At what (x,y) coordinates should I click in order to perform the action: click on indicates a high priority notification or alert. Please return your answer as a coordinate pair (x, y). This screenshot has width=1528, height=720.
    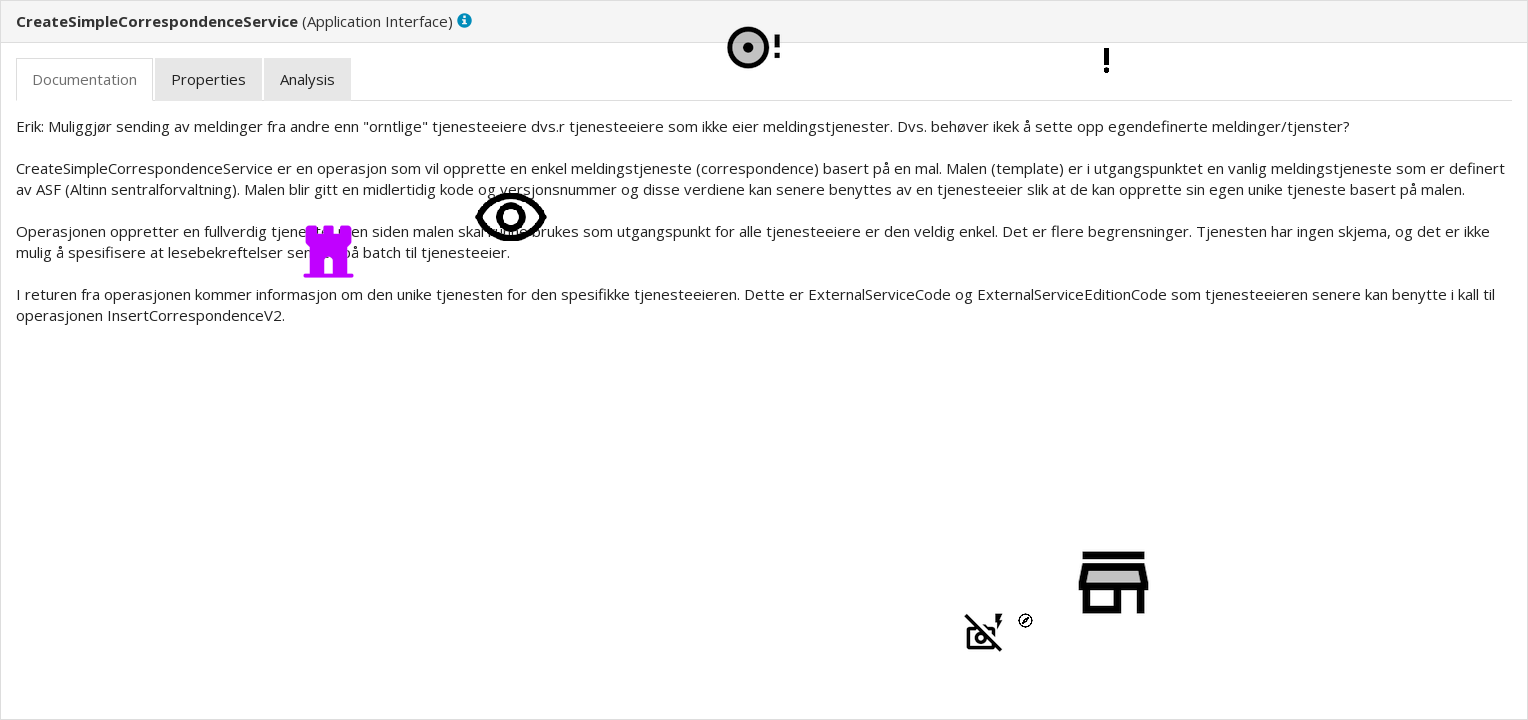
    Looking at the image, I should click on (1106, 60).